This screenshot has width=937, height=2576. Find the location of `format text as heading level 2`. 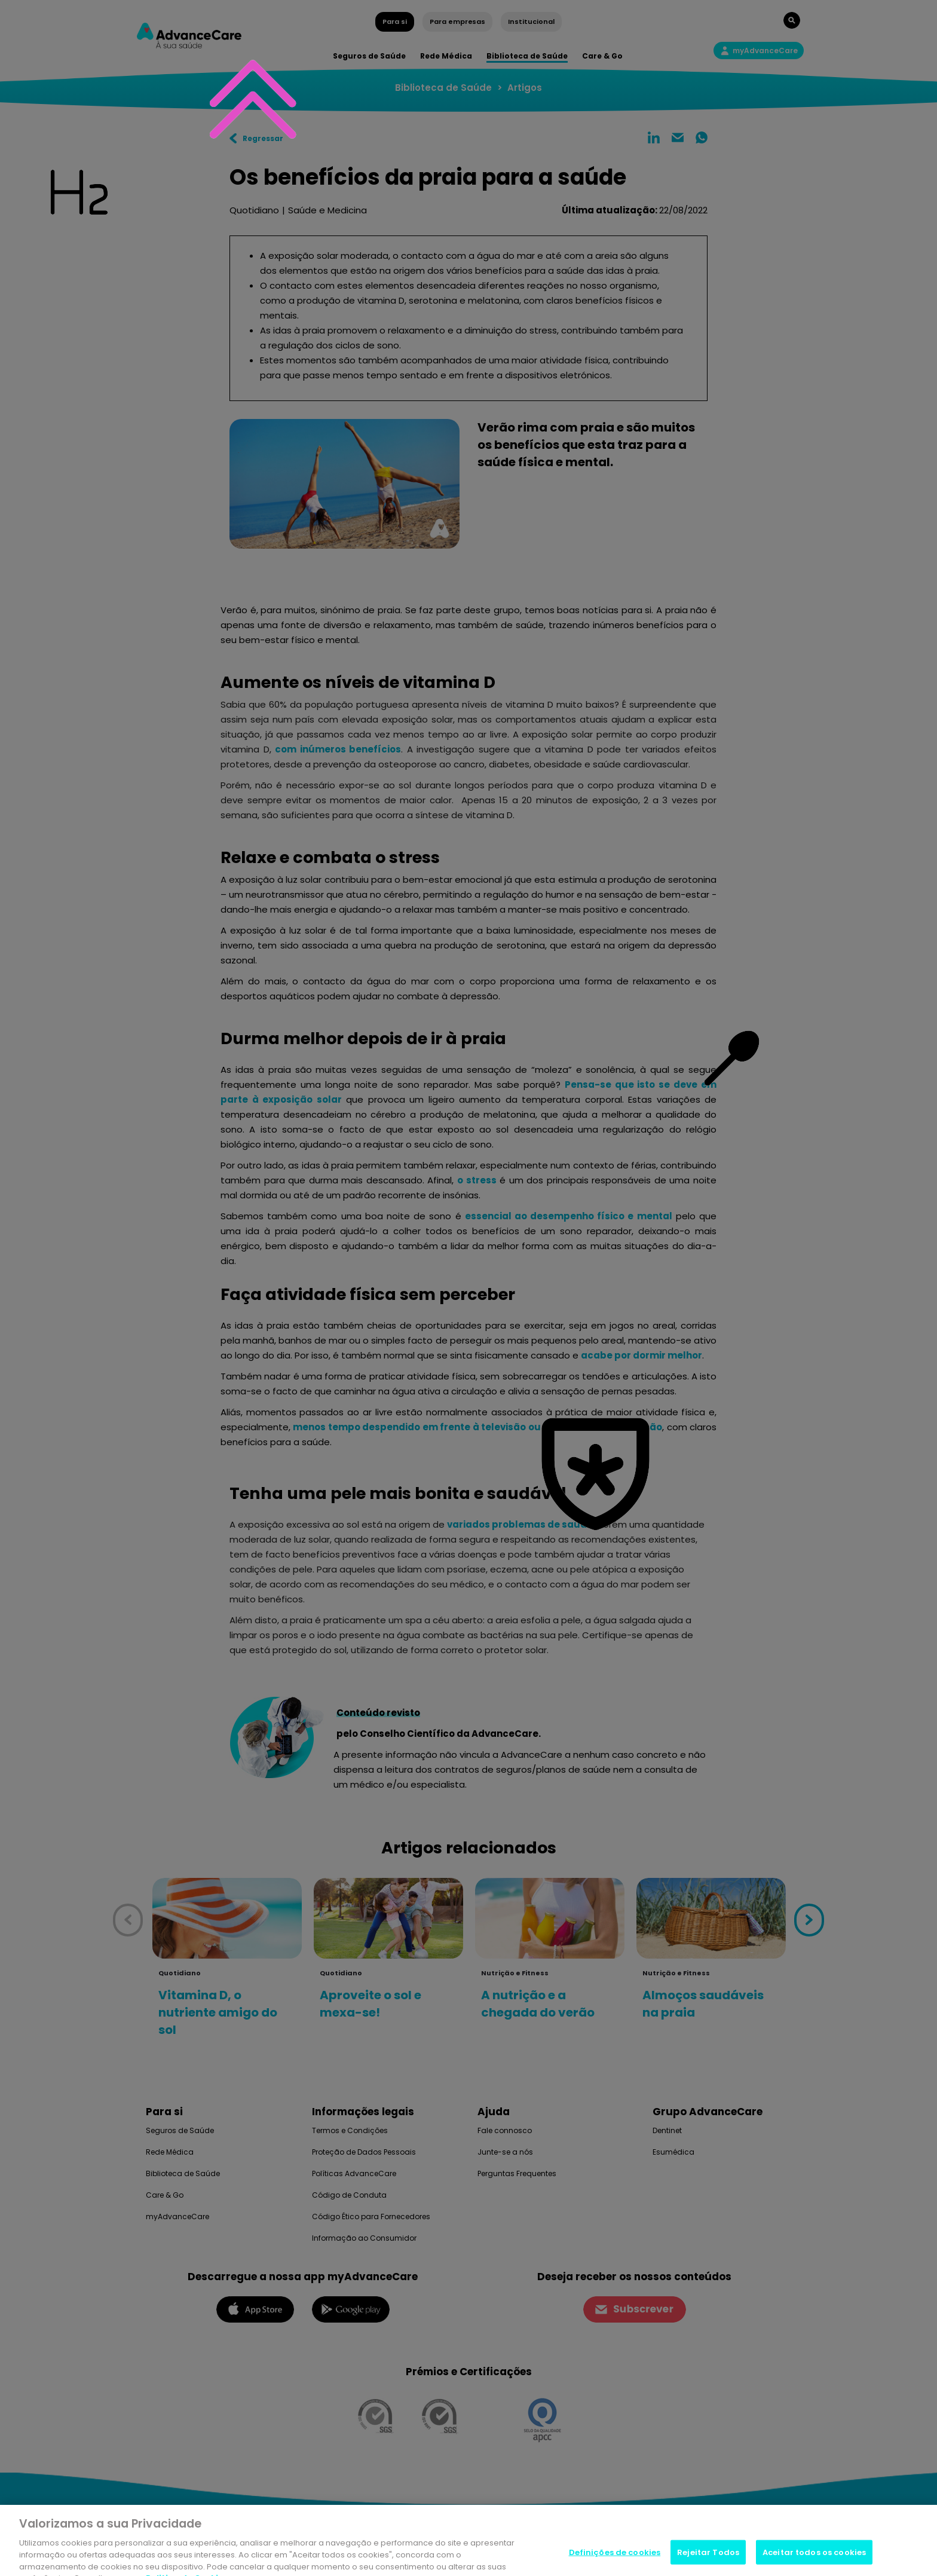

format text as heading level 2 is located at coordinates (79, 192).